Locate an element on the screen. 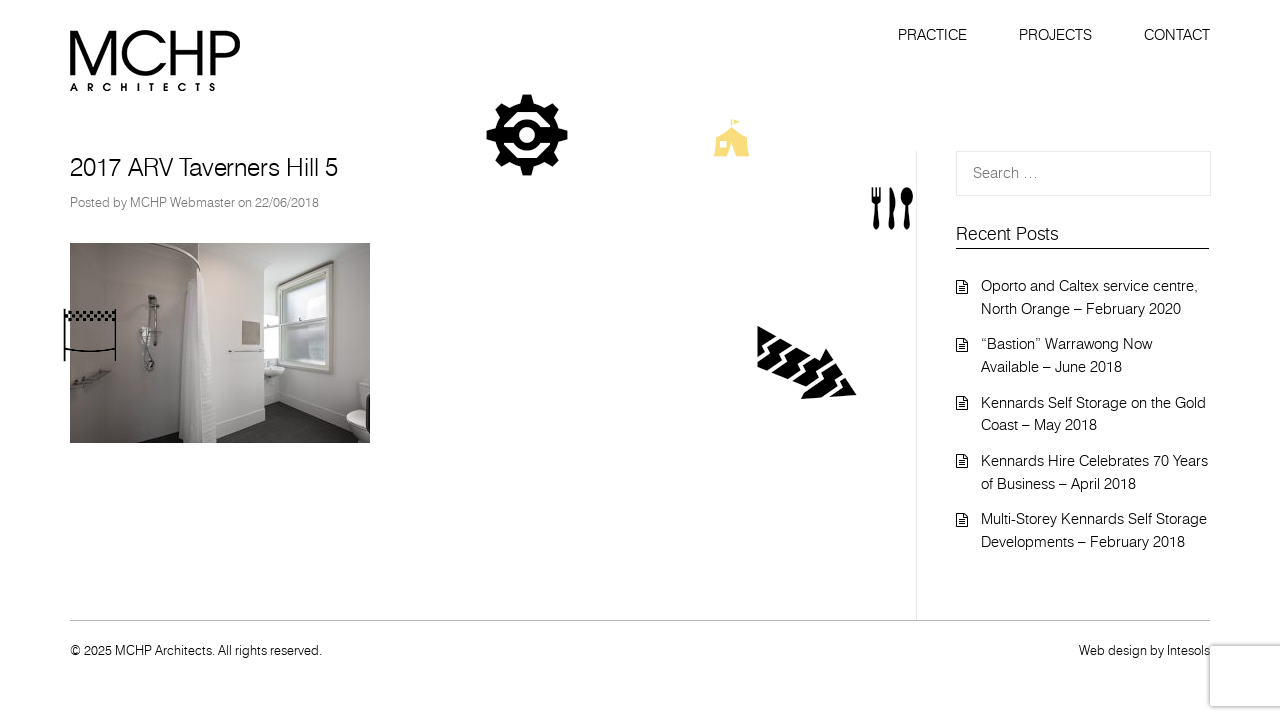 The width and height of the screenshot is (1280, 720). indicates a zigzag or indirect path direction is located at coordinates (807, 365).